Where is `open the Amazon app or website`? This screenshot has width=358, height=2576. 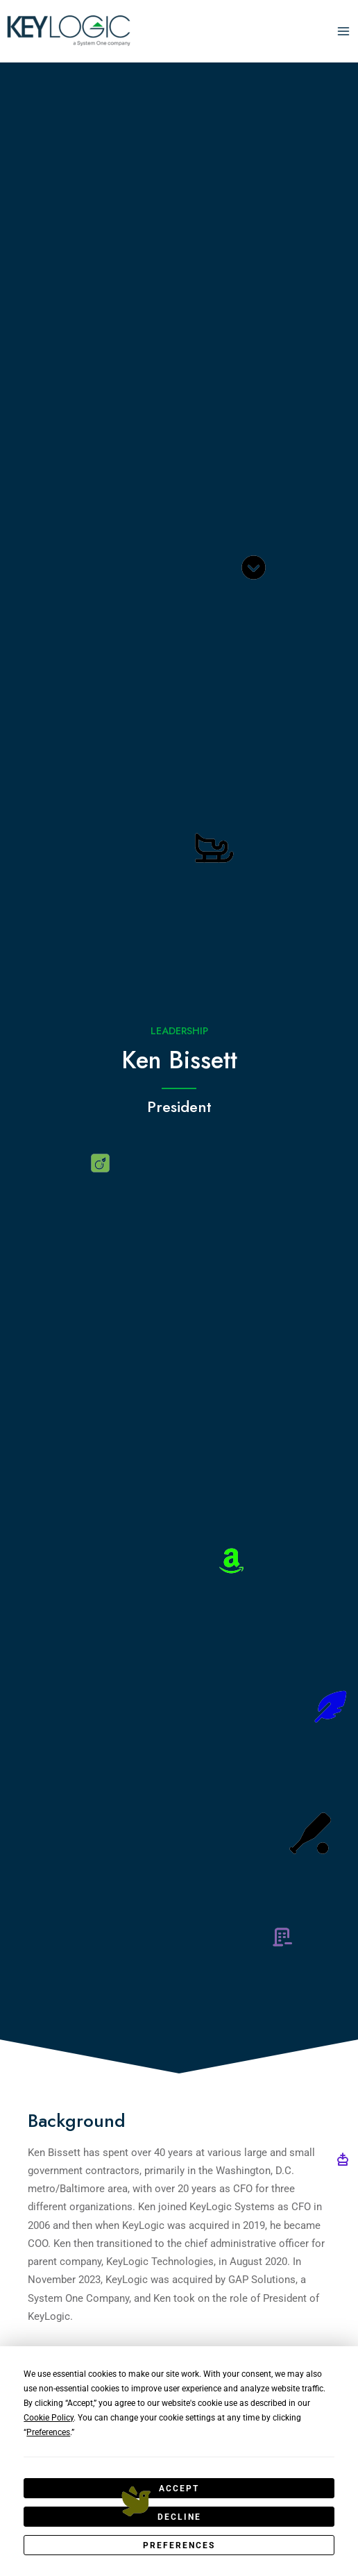 open the Amazon app or website is located at coordinates (231, 1560).